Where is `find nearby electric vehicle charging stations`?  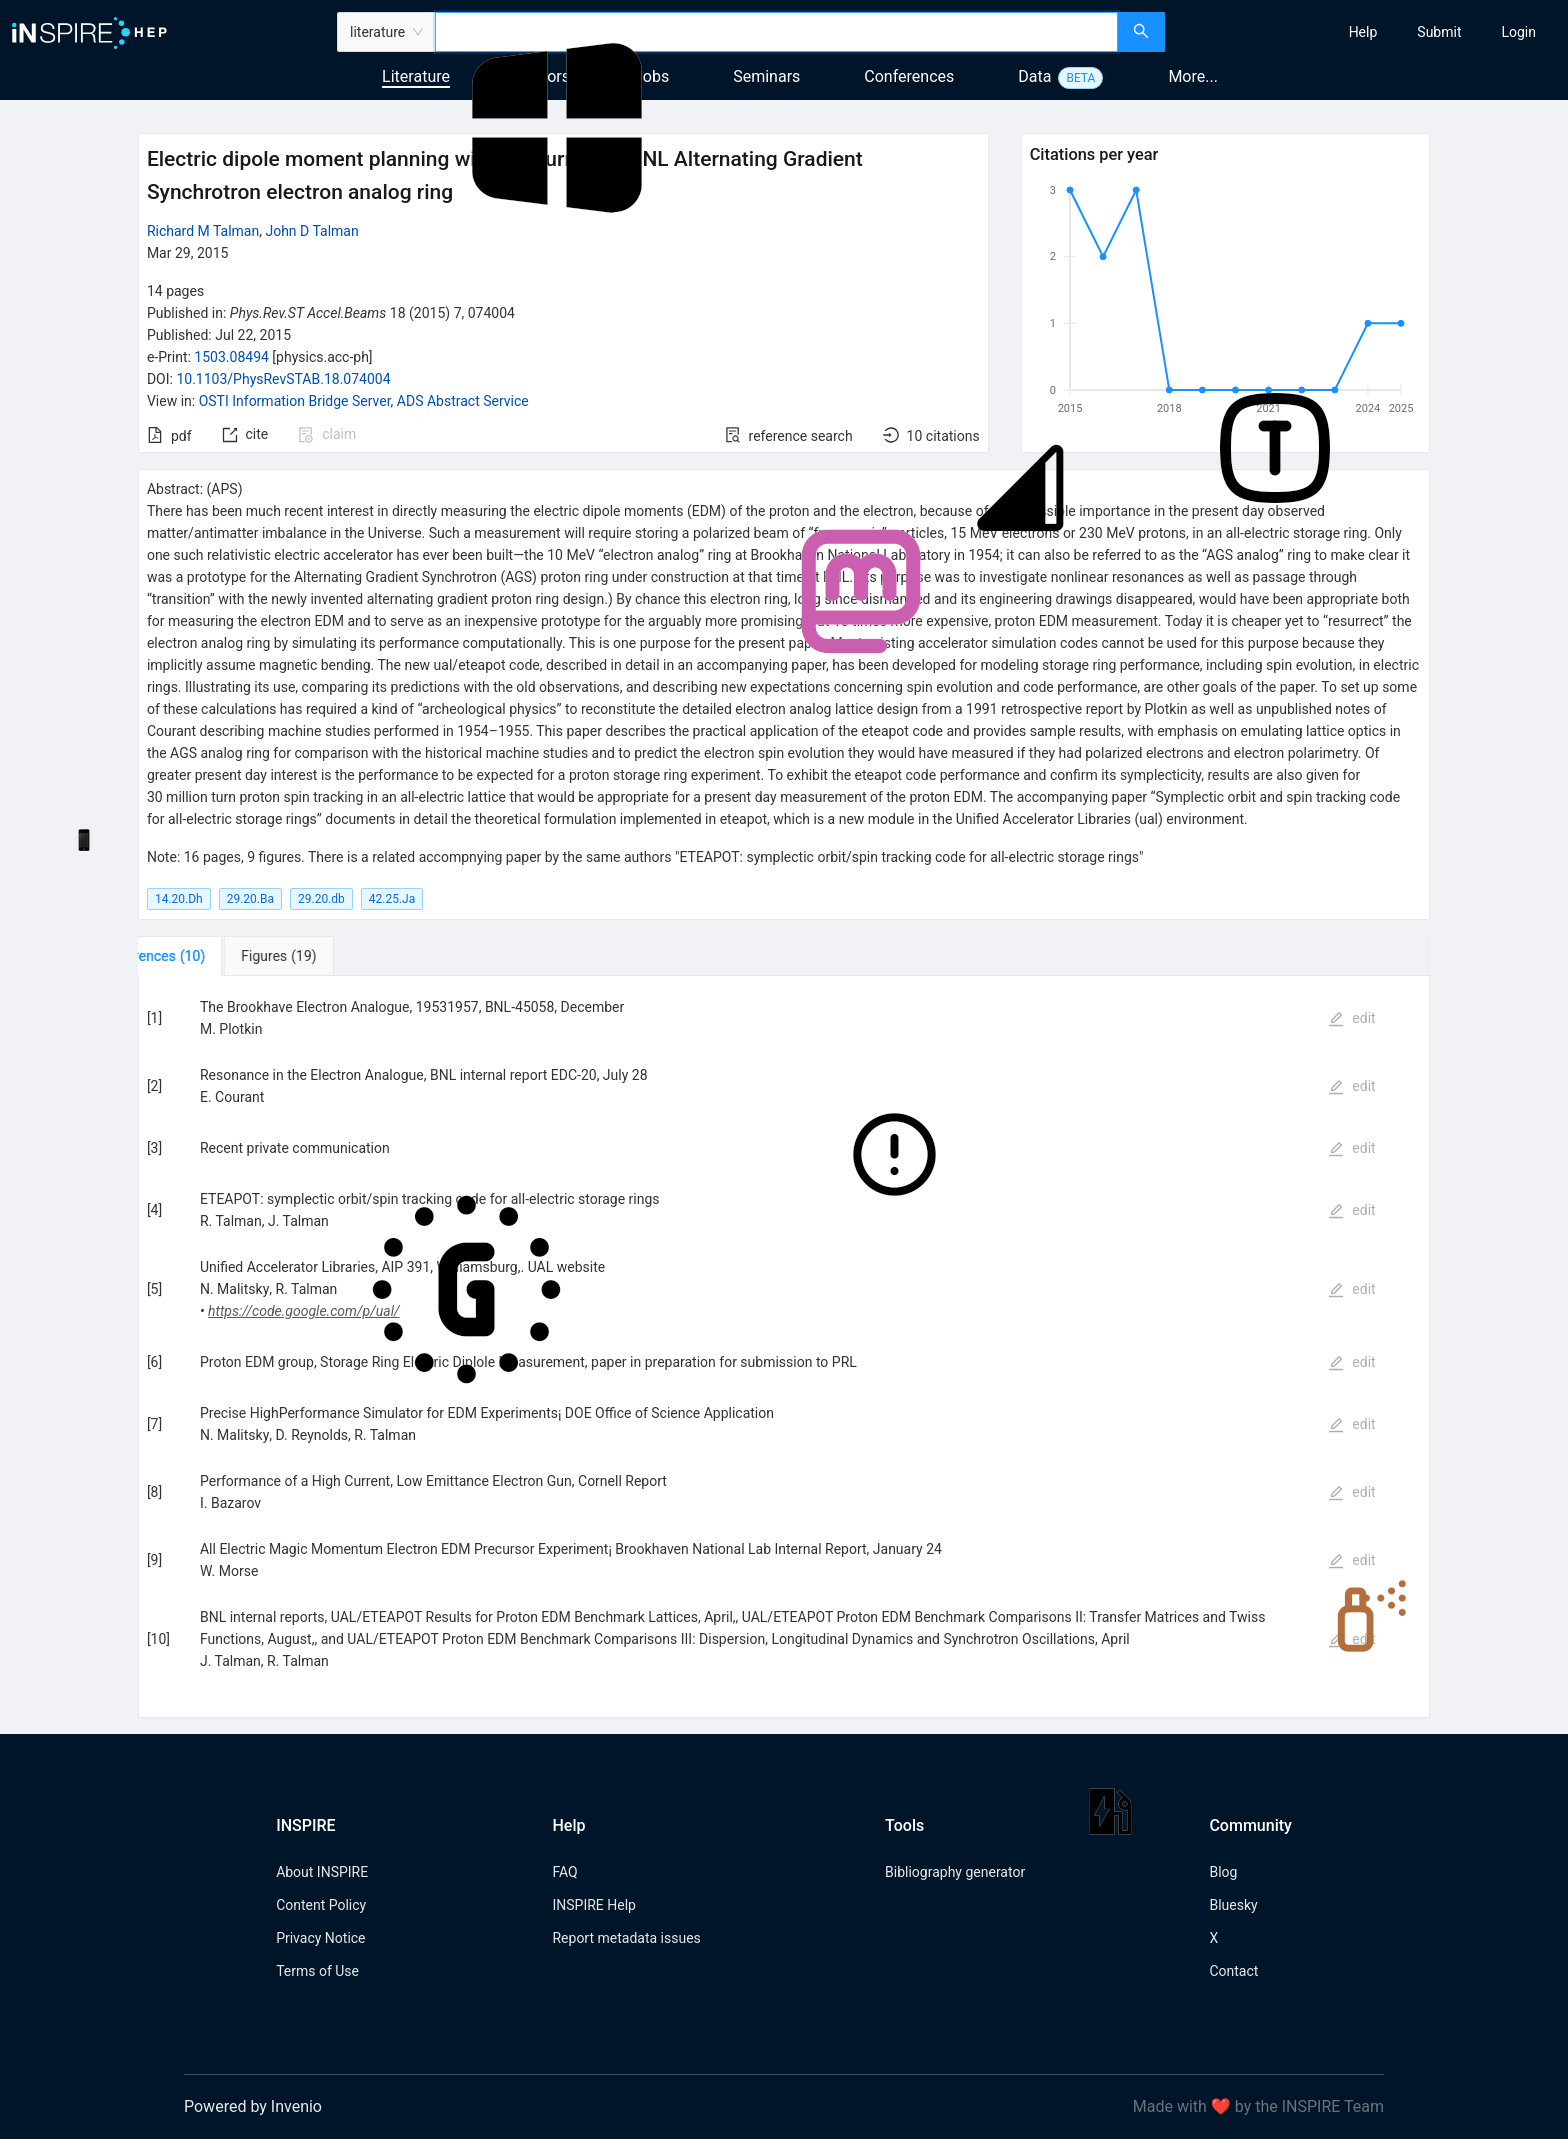 find nearby electric vehicle charging stations is located at coordinates (1109, 1811).